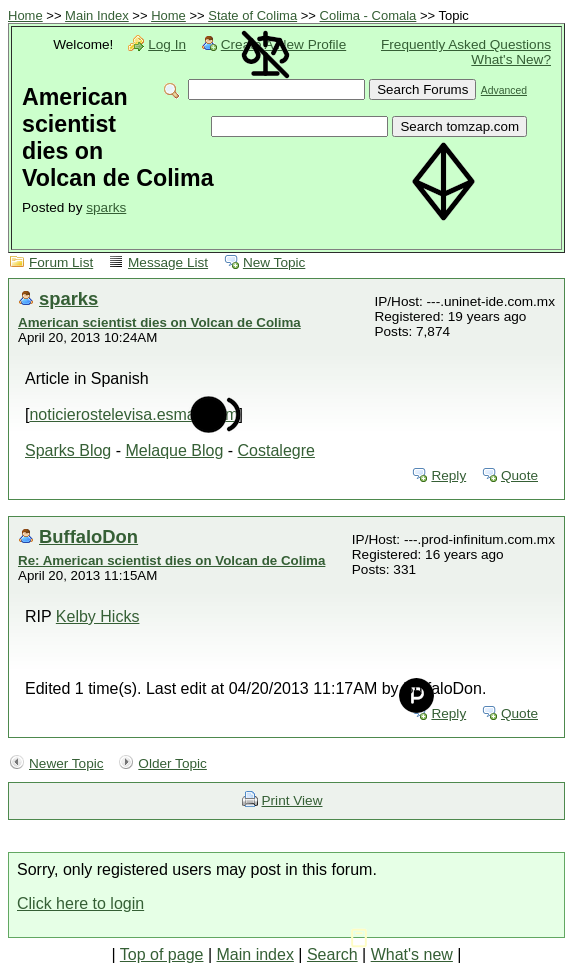 This screenshot has width=573, height=980. What do you see at coordinates (443, 181) in the screenshot?
I see `view ethereum wallet or balance` at bounding box center [443, 181].